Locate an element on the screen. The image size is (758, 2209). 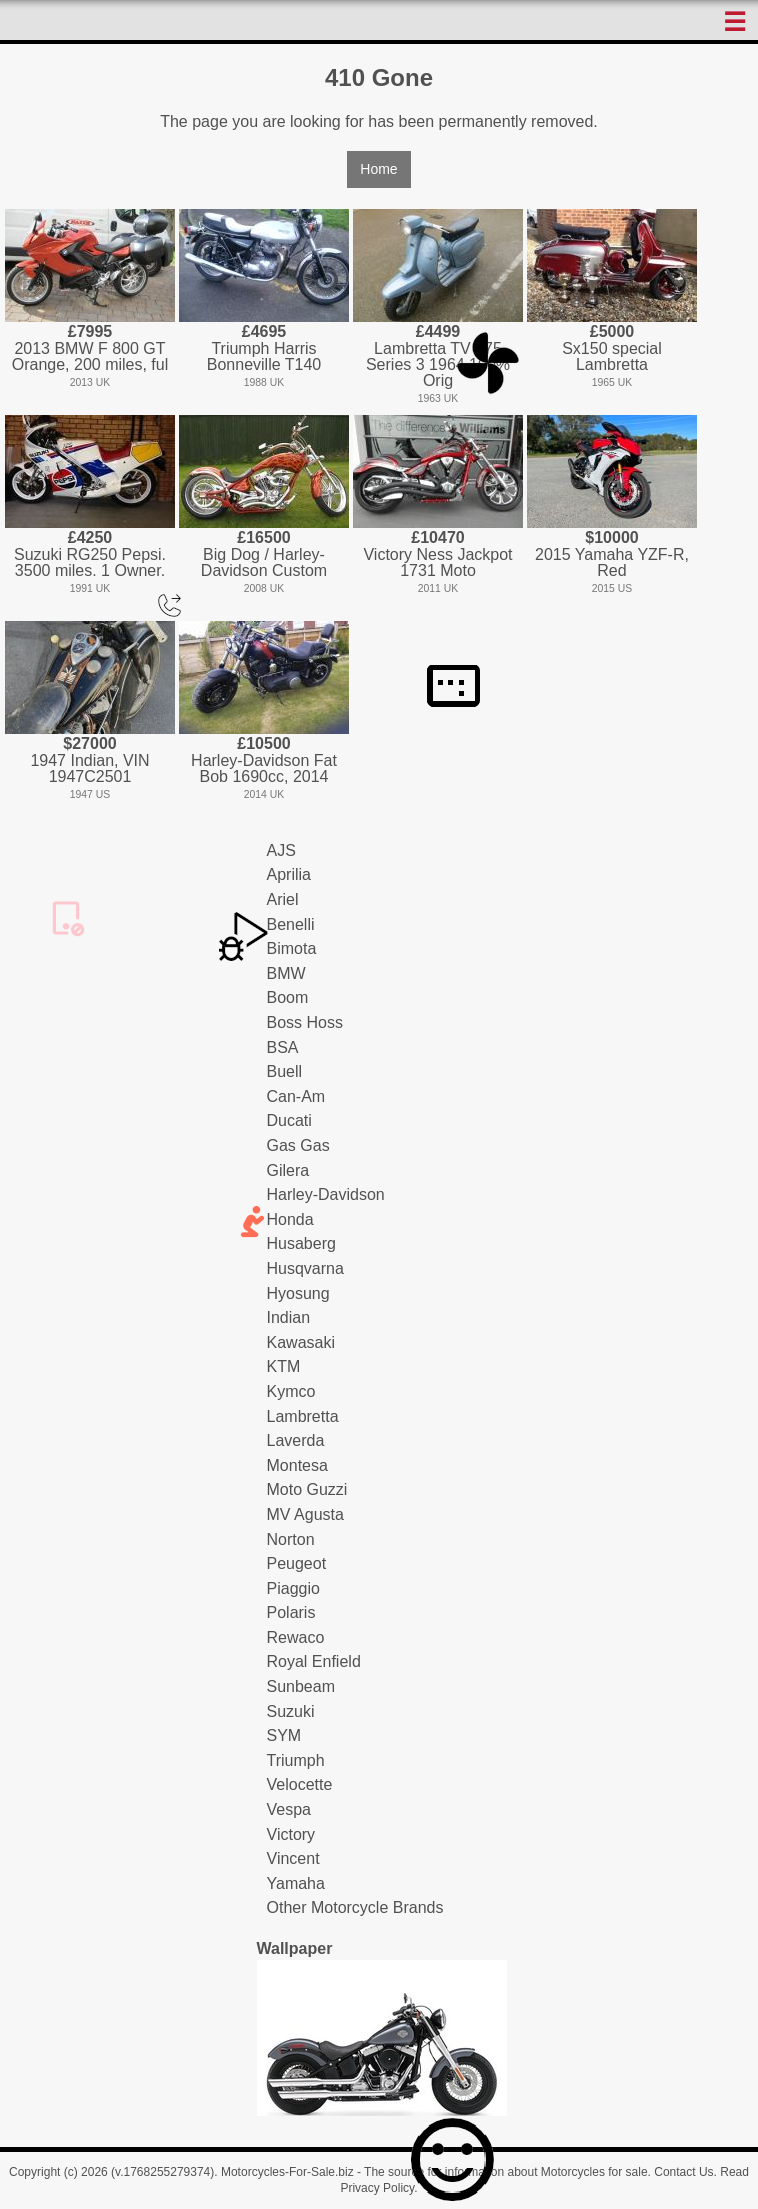
start debugging session is located at coordinates (243, 936).